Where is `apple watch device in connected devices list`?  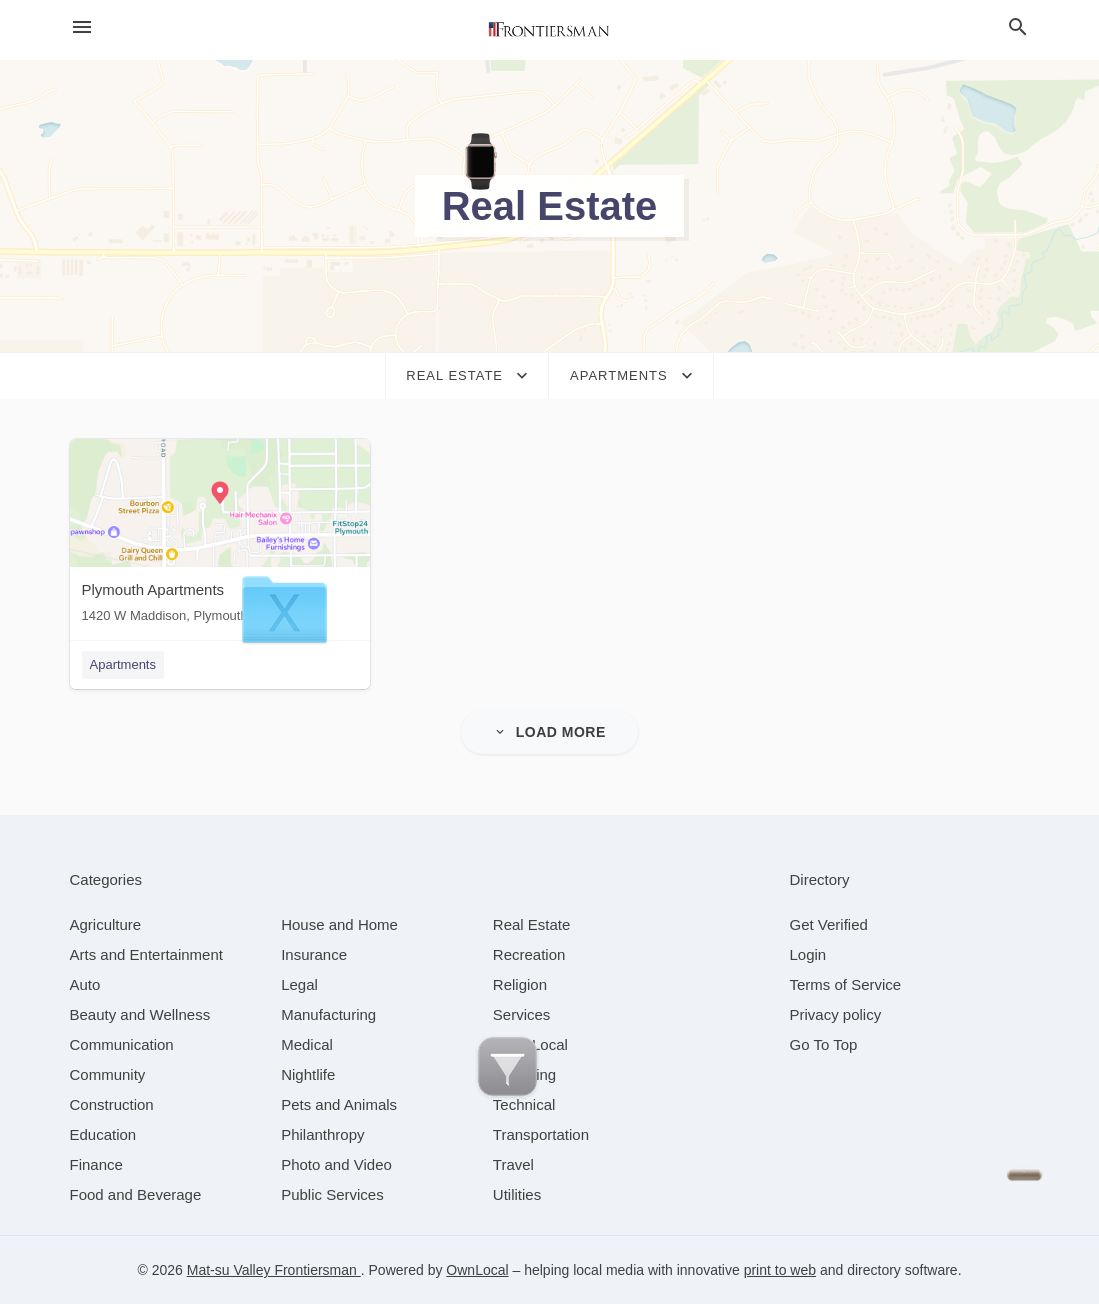 apple watch device in connected devices list is located at coordinates (480, 161).